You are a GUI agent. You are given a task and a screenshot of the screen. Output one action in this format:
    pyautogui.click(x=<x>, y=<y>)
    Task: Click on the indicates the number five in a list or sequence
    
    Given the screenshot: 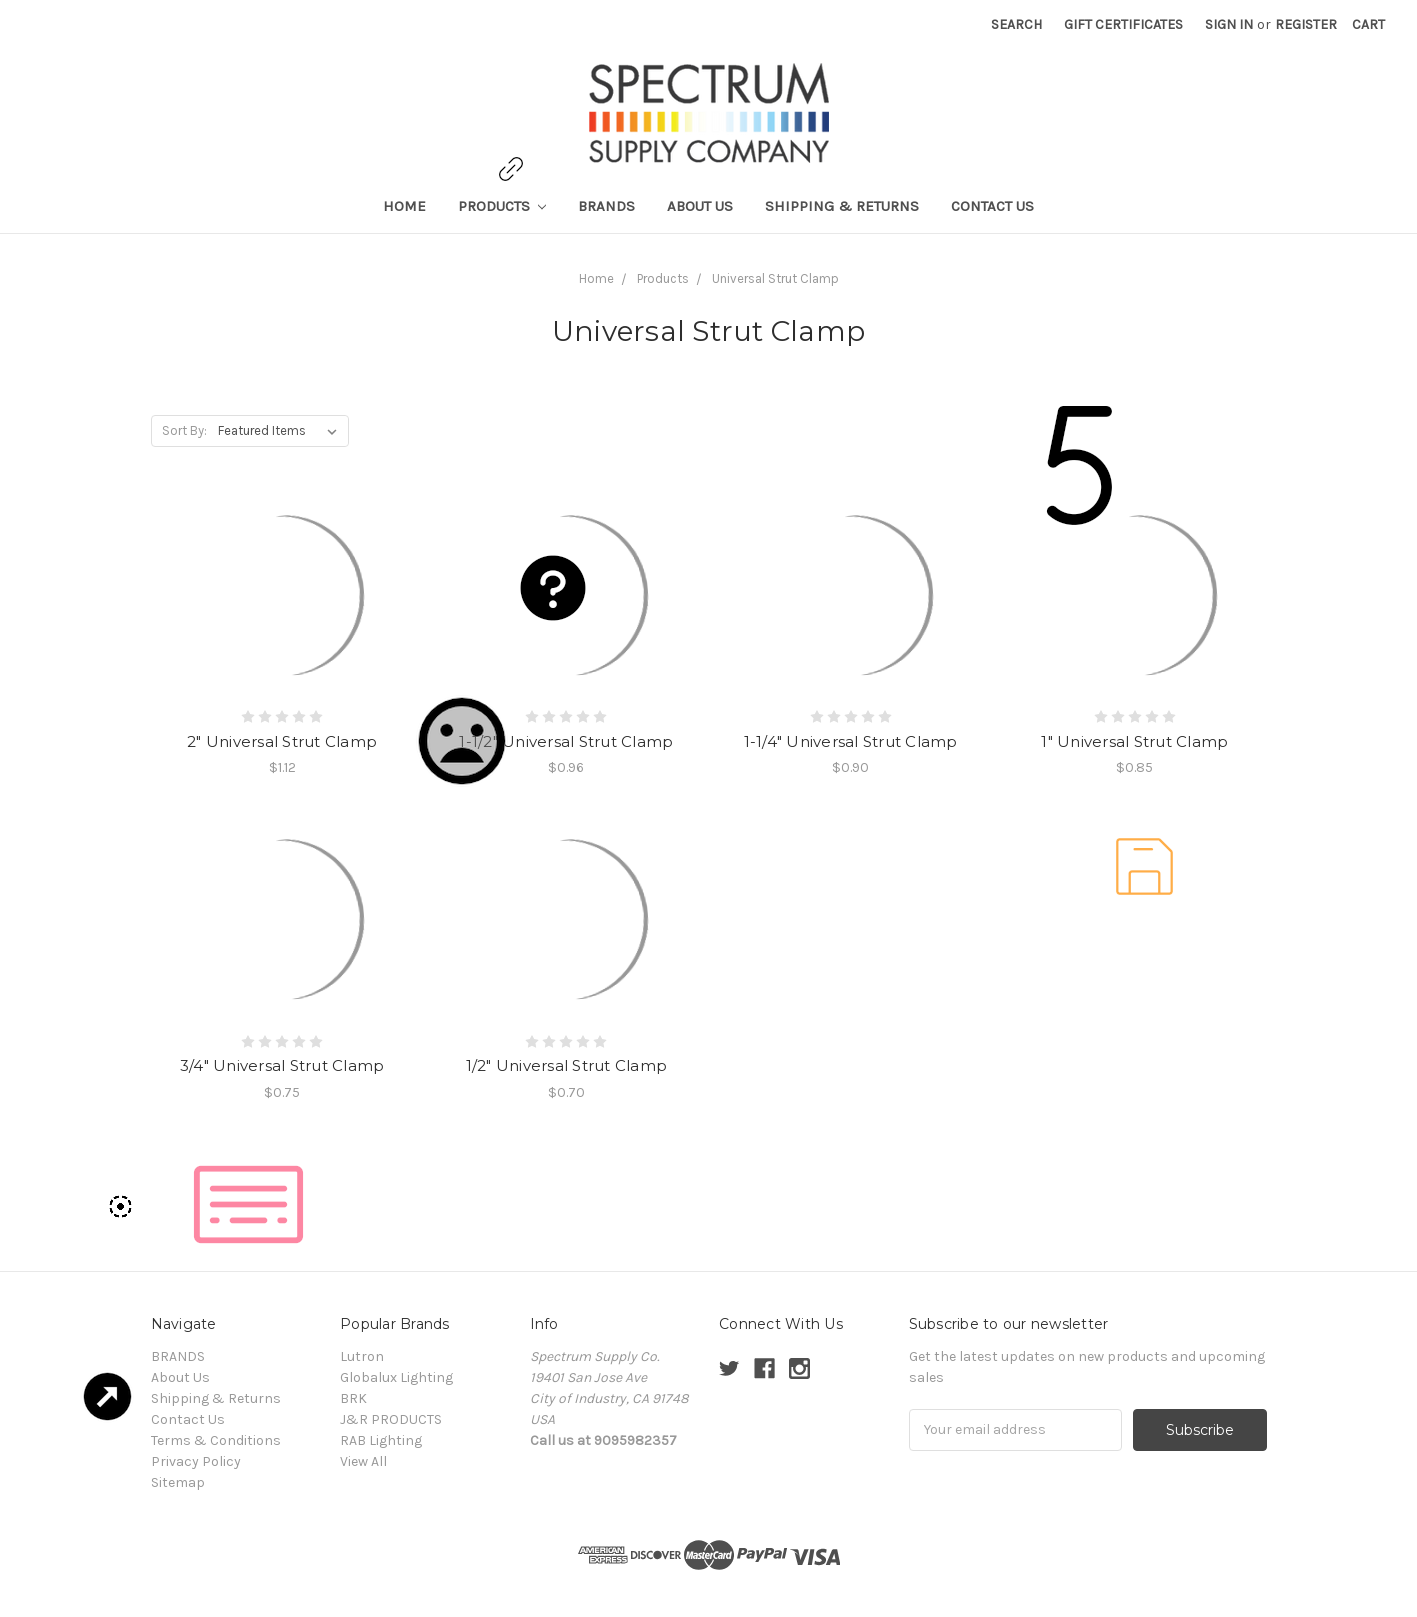 What is the action you would take?
    pyautogui.click(x=1079, y=465)
    